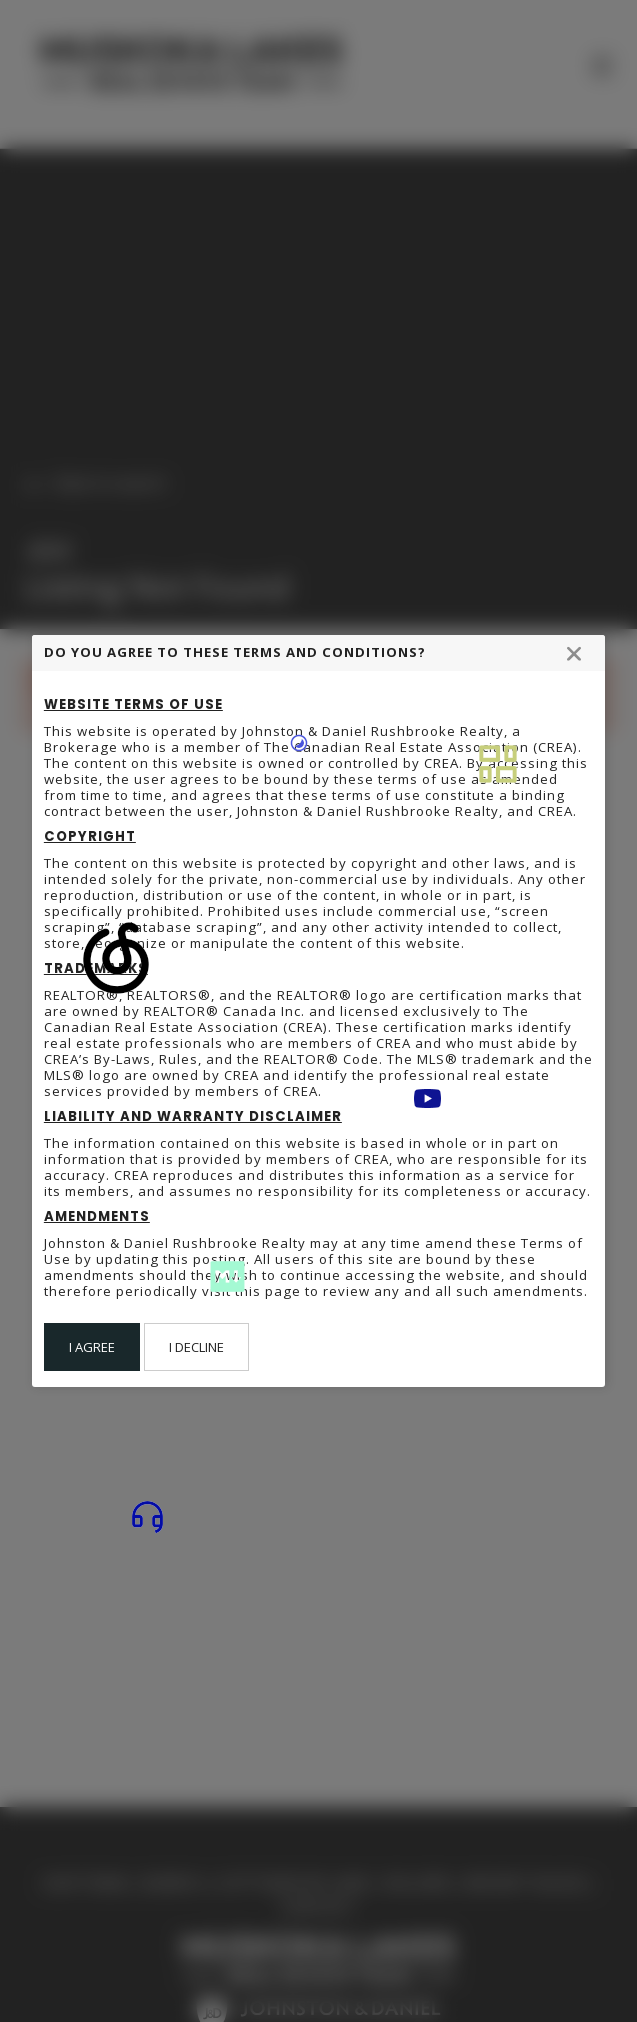 This screenshot has width=637, height=2022. What do you see at coordinates (299, 743) in the screenshot?
I see `adjust display contrast settings` at bounding box center [299, 743].